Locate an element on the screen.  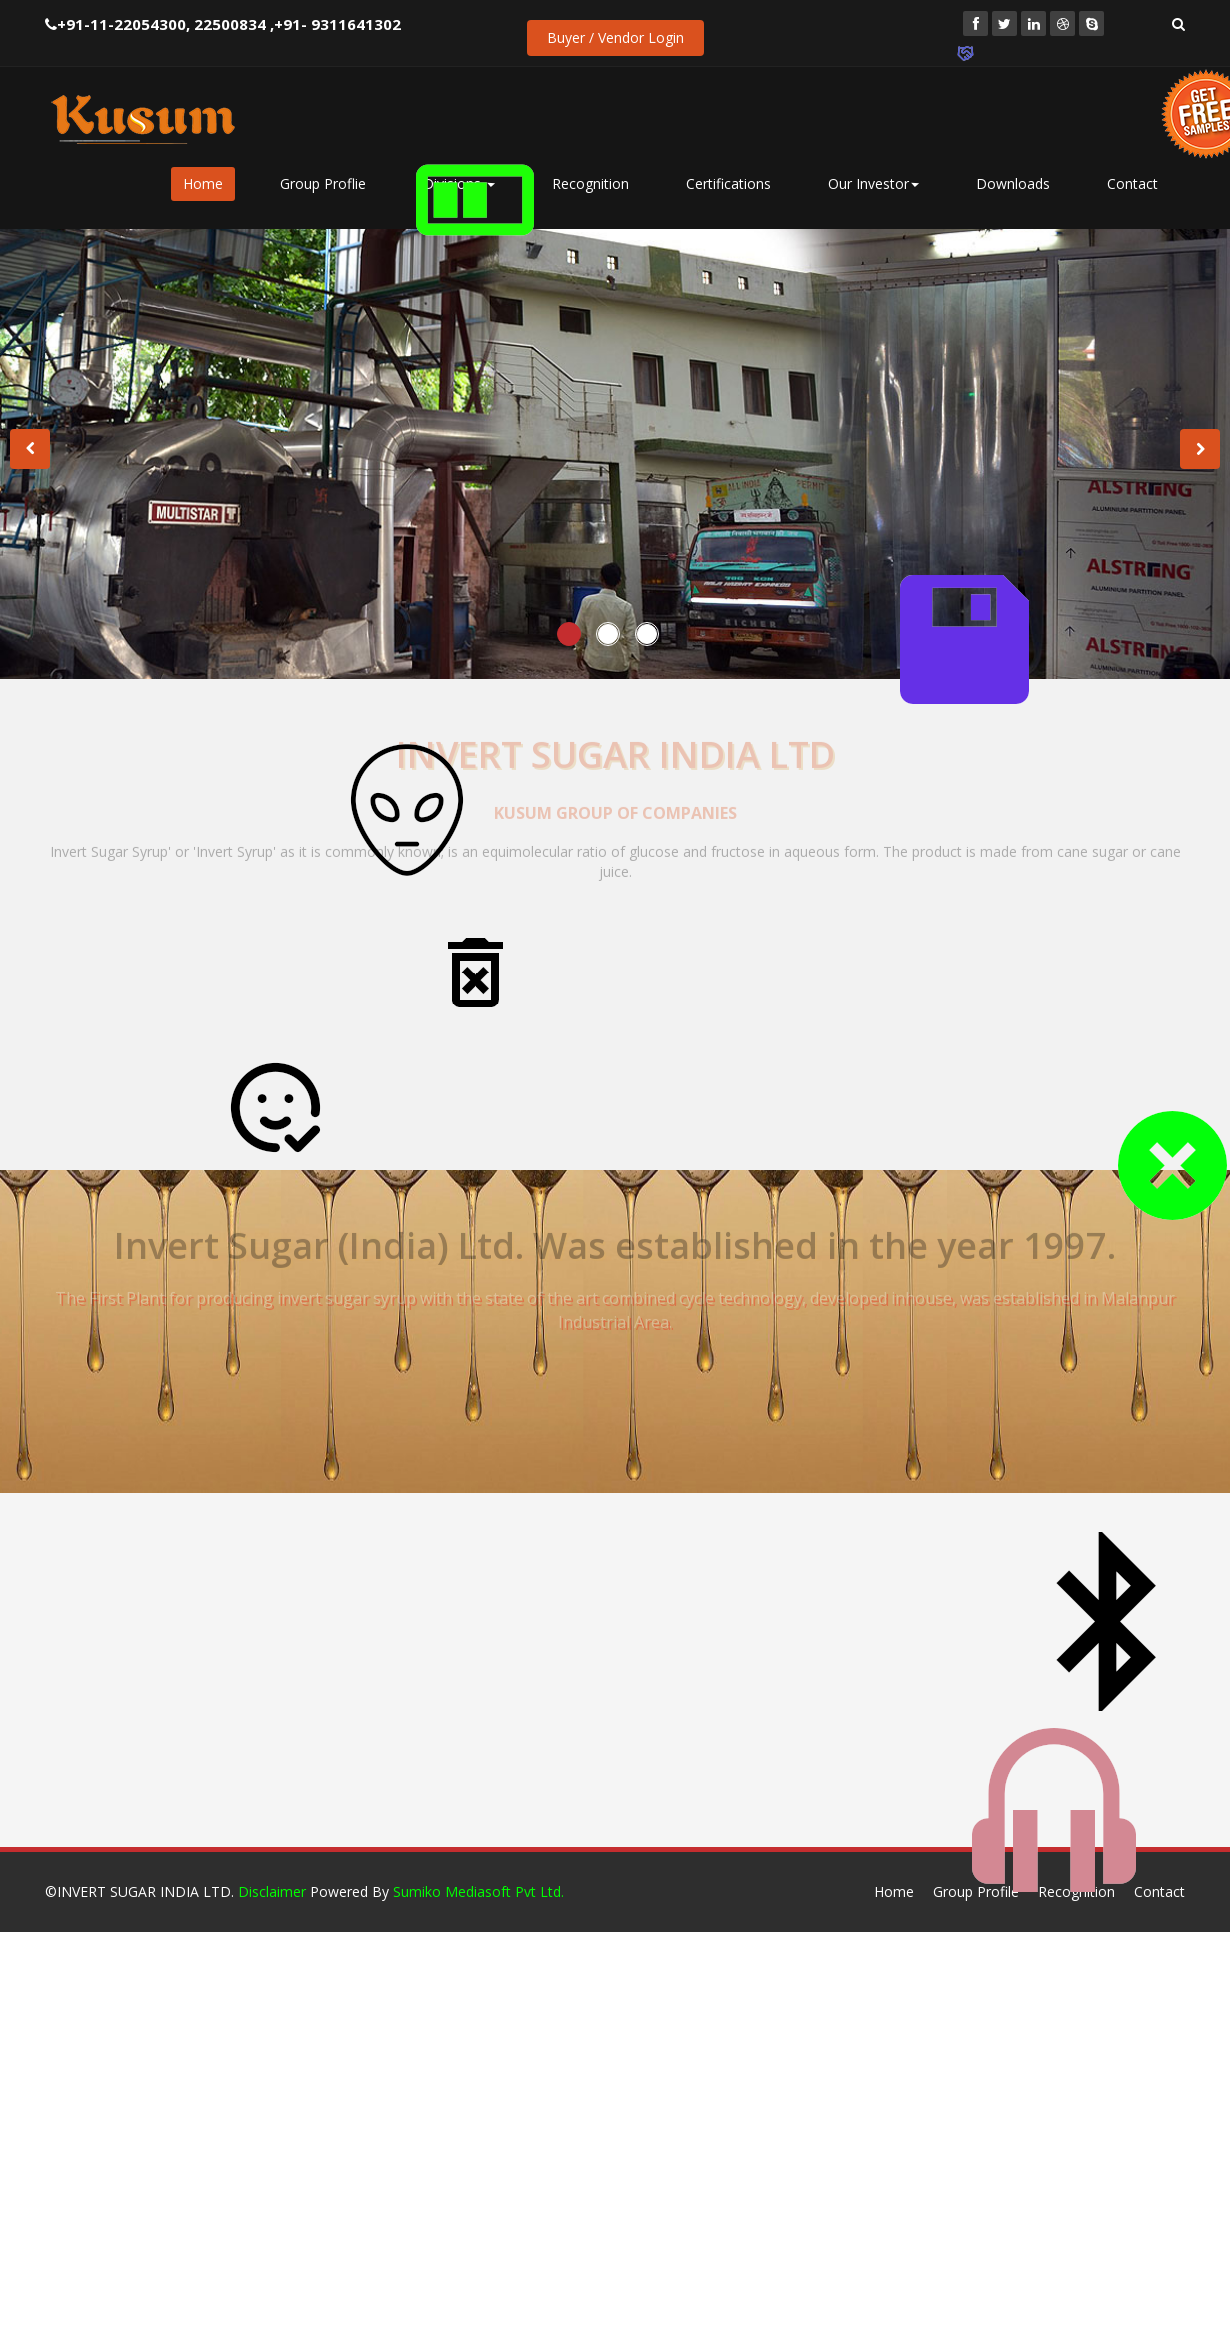
save current file or document is located at coordinates (964, 639).